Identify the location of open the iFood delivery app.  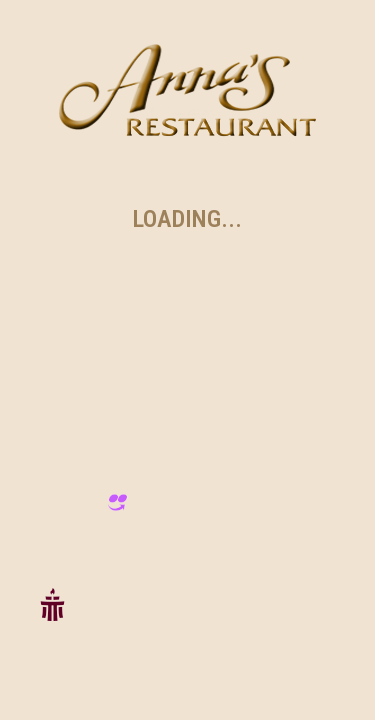
(117, 502).